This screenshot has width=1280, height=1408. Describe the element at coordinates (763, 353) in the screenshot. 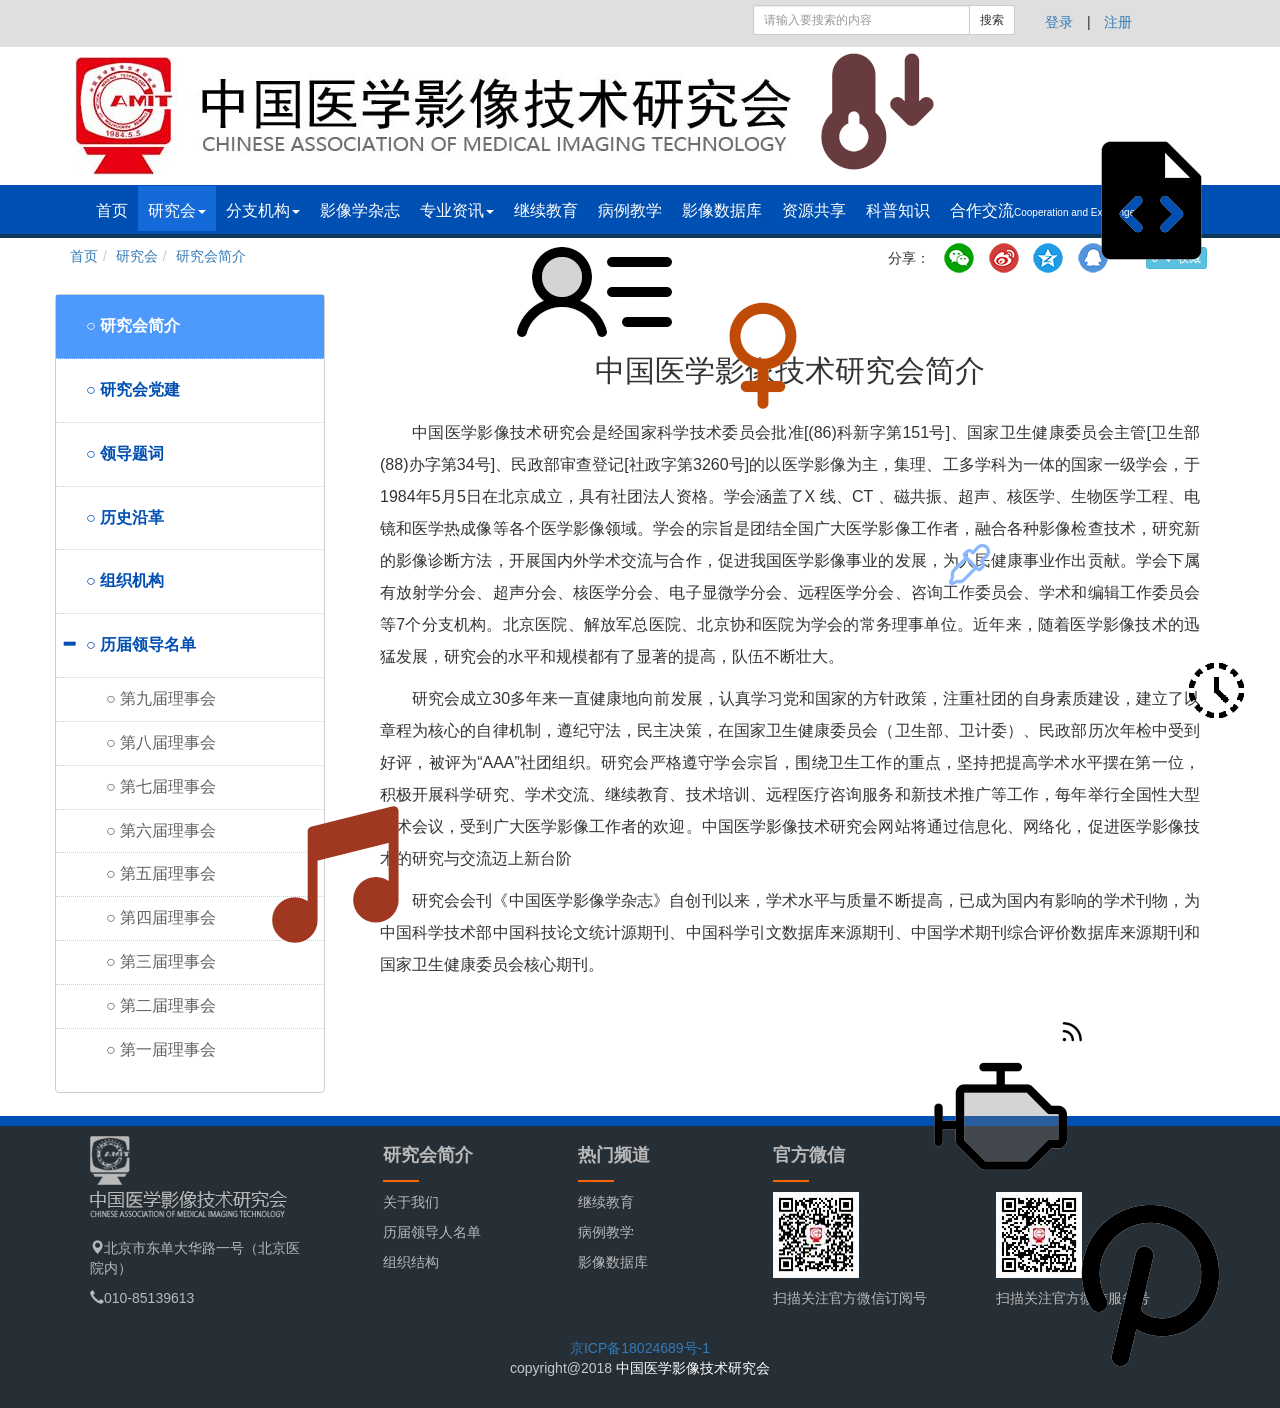

I see `indicates female gender option` at that location.